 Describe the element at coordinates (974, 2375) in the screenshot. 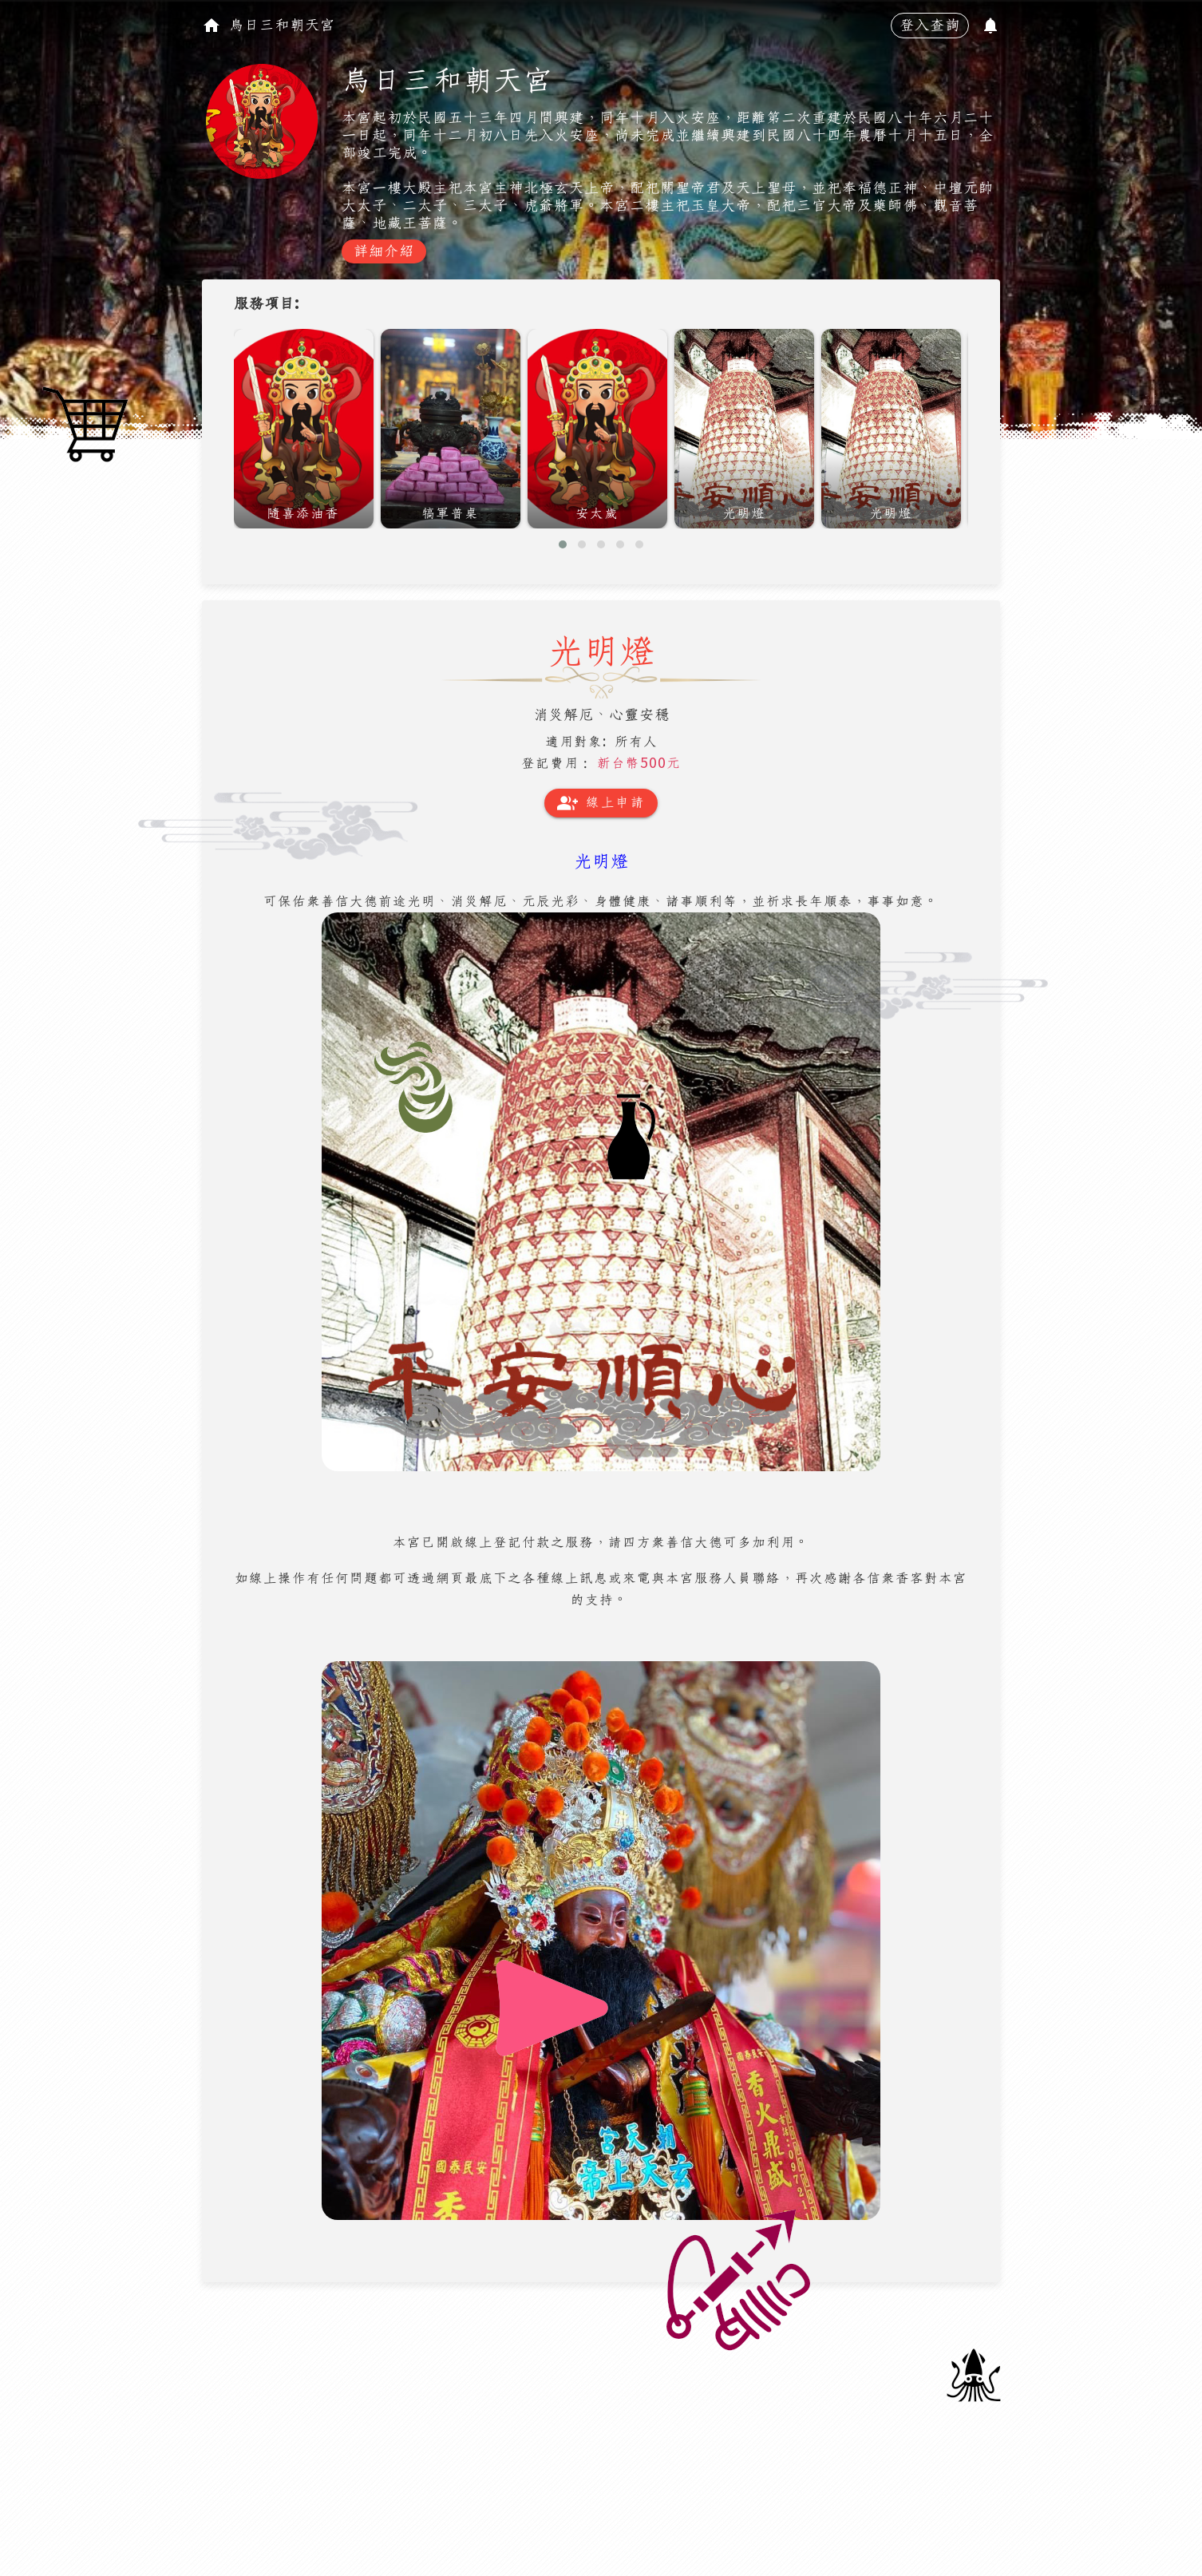

I see `sea creature or ocean-themed game element` at that location.